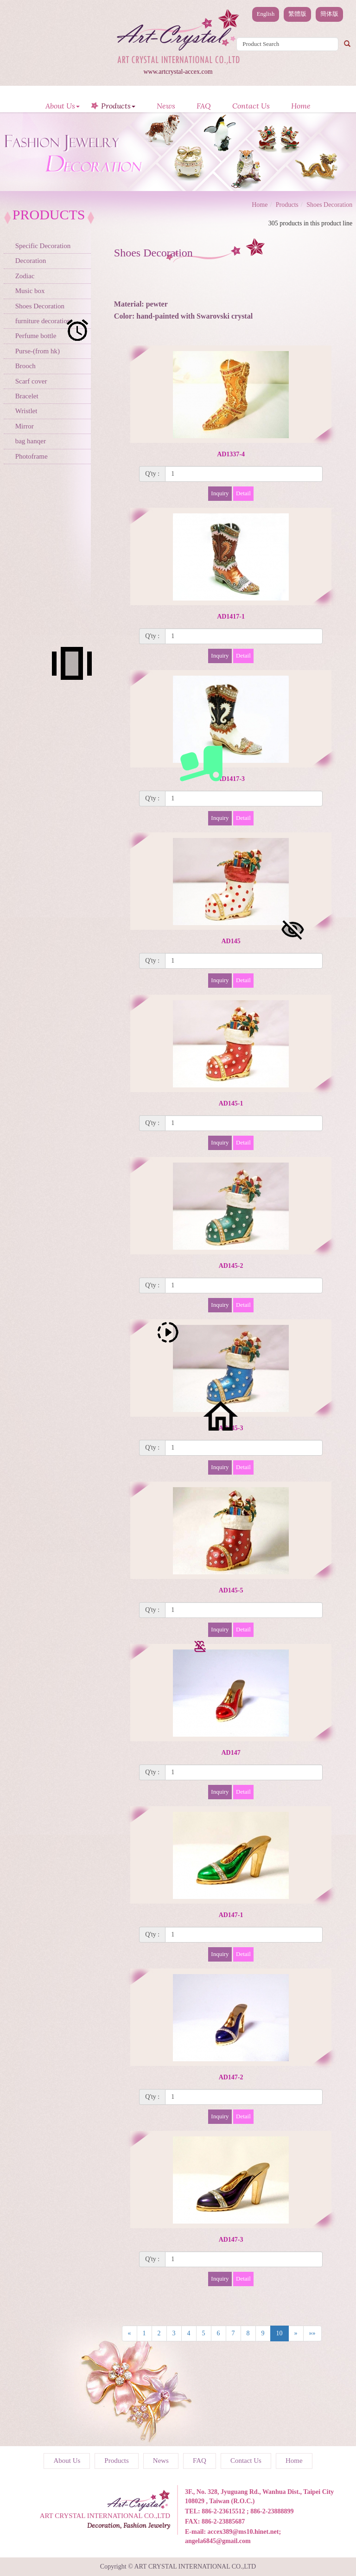 The width and height of the screenshot is (356, 2576). What do you see at coordinates (201, 762) in the screenshot?
I see `indicates order is being loaded for delivery` at bounding box center [201, 762].